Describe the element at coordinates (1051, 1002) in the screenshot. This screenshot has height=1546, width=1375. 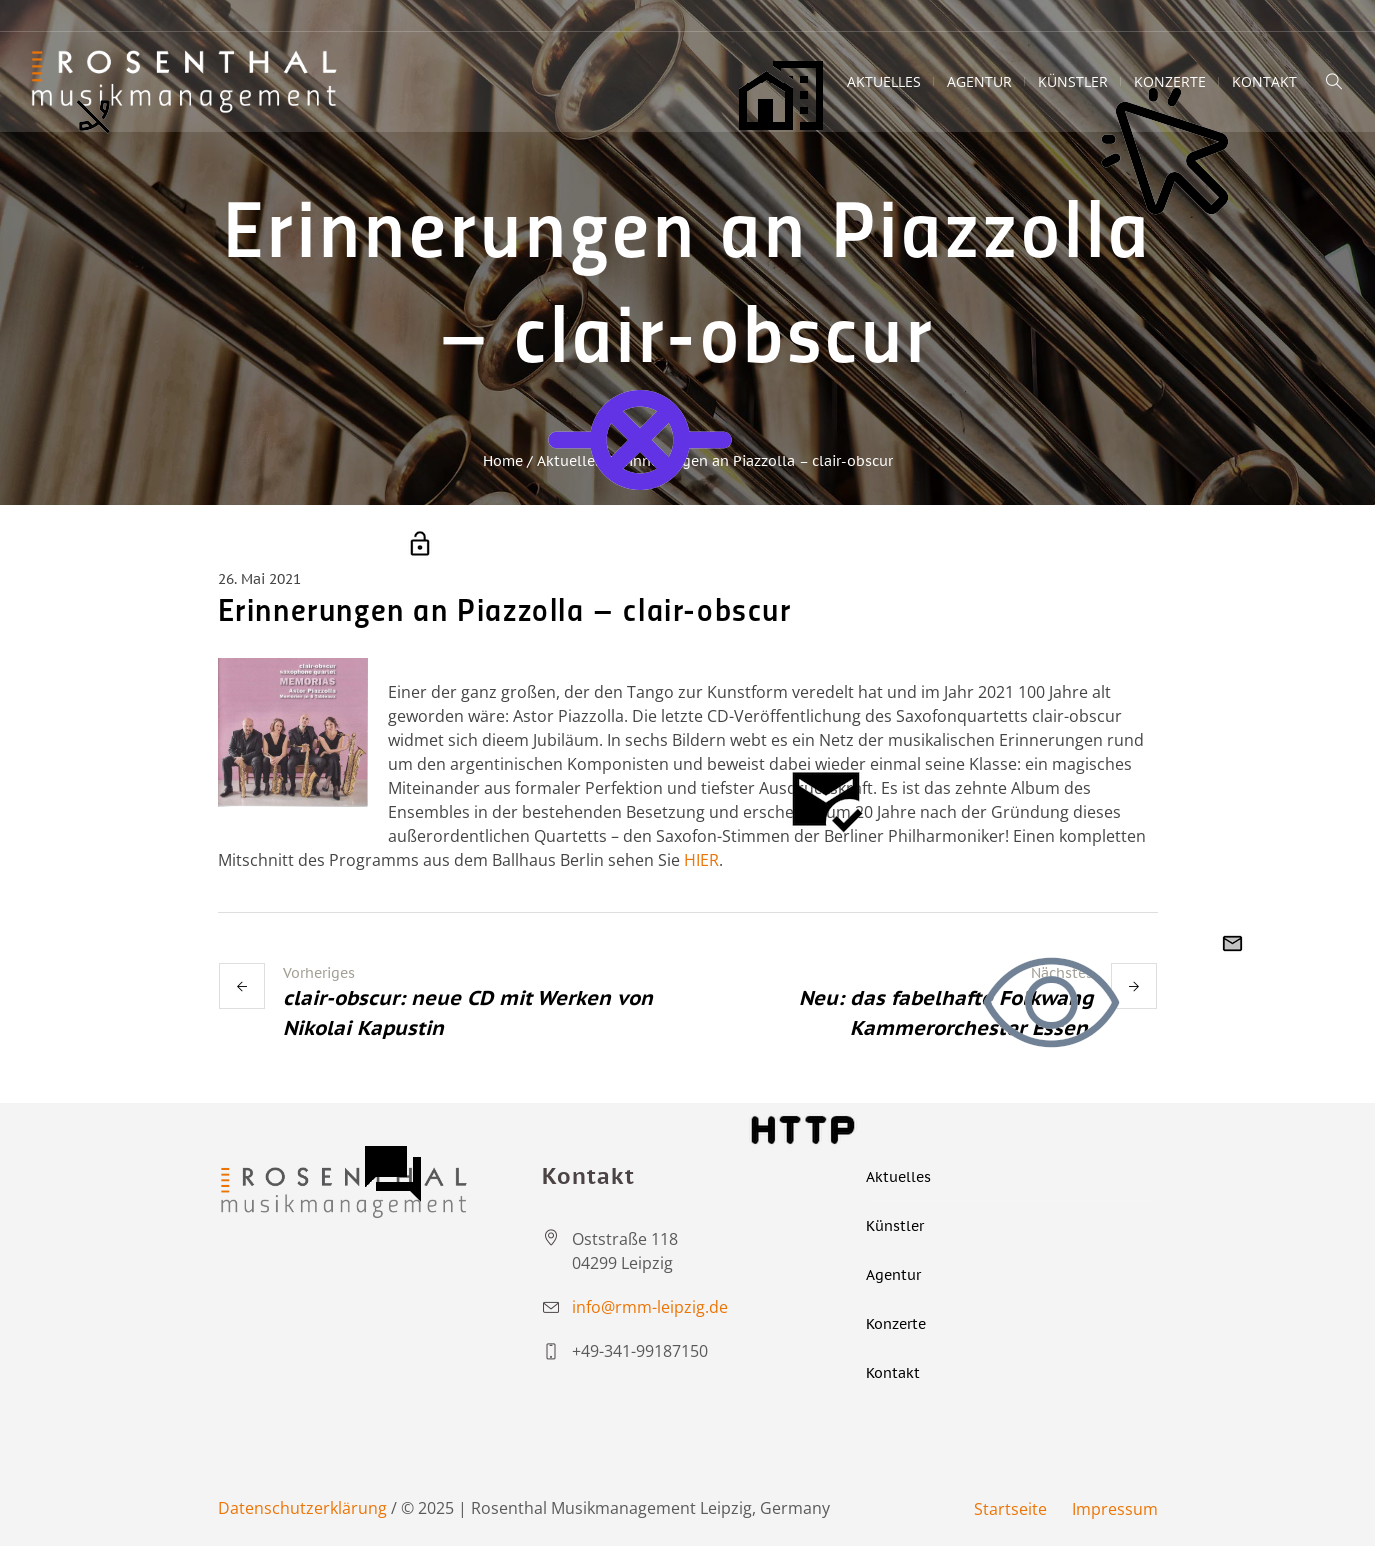
I see `view or preview content` at that location.